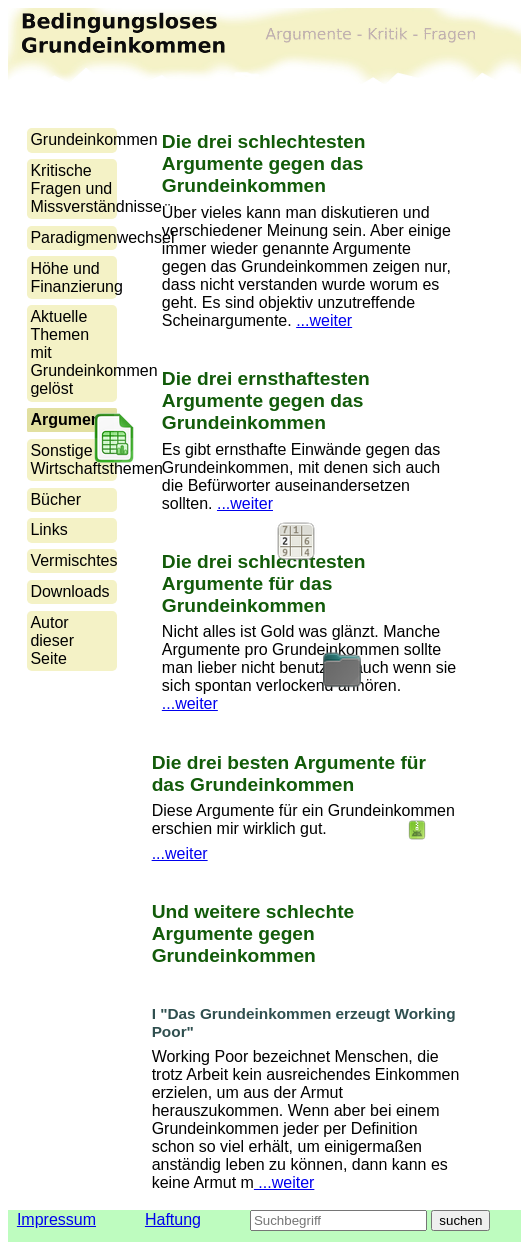 The width and height of the screenshot is (529, 1250). I want to click on libreoffice calc spreadsheet template file, so click(114, 438).